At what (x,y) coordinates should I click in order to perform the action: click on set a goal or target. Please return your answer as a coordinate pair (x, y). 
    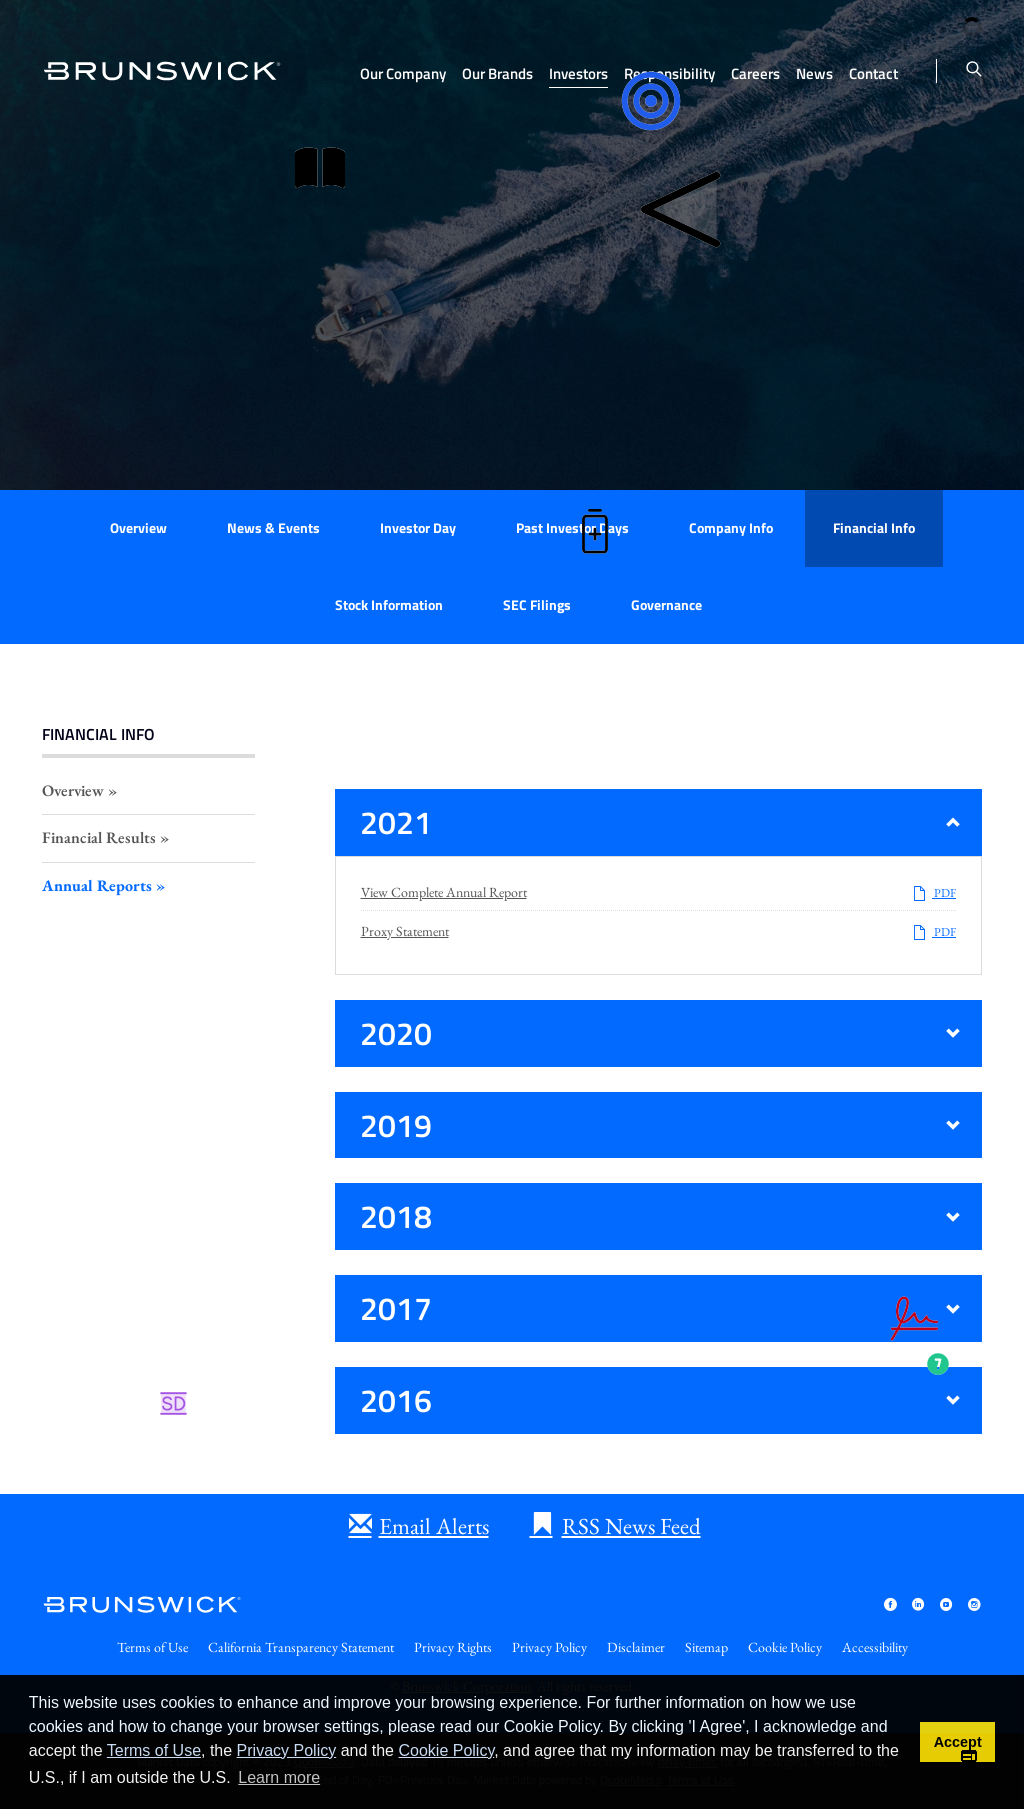
    Looking at the image, I should click on (651, 101).